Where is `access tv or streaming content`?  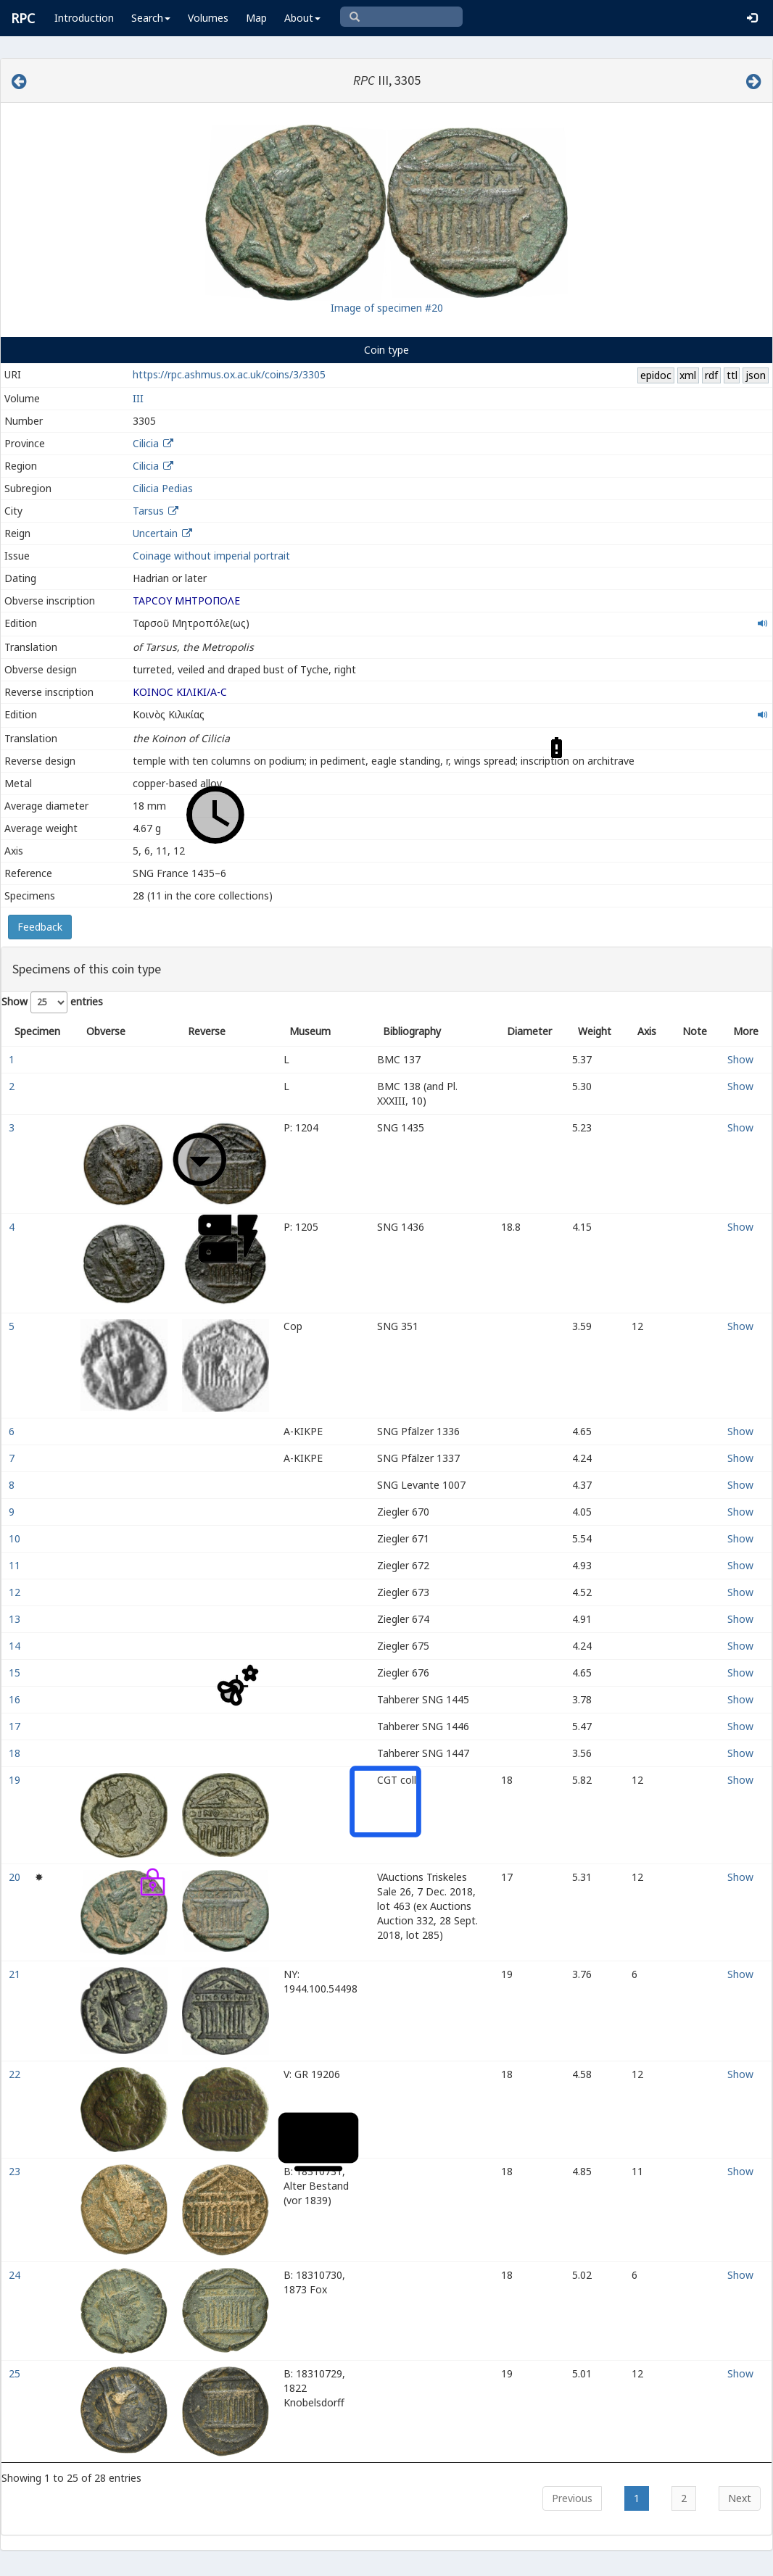
access tv or streaming content is located at coordinates (318, 2142).